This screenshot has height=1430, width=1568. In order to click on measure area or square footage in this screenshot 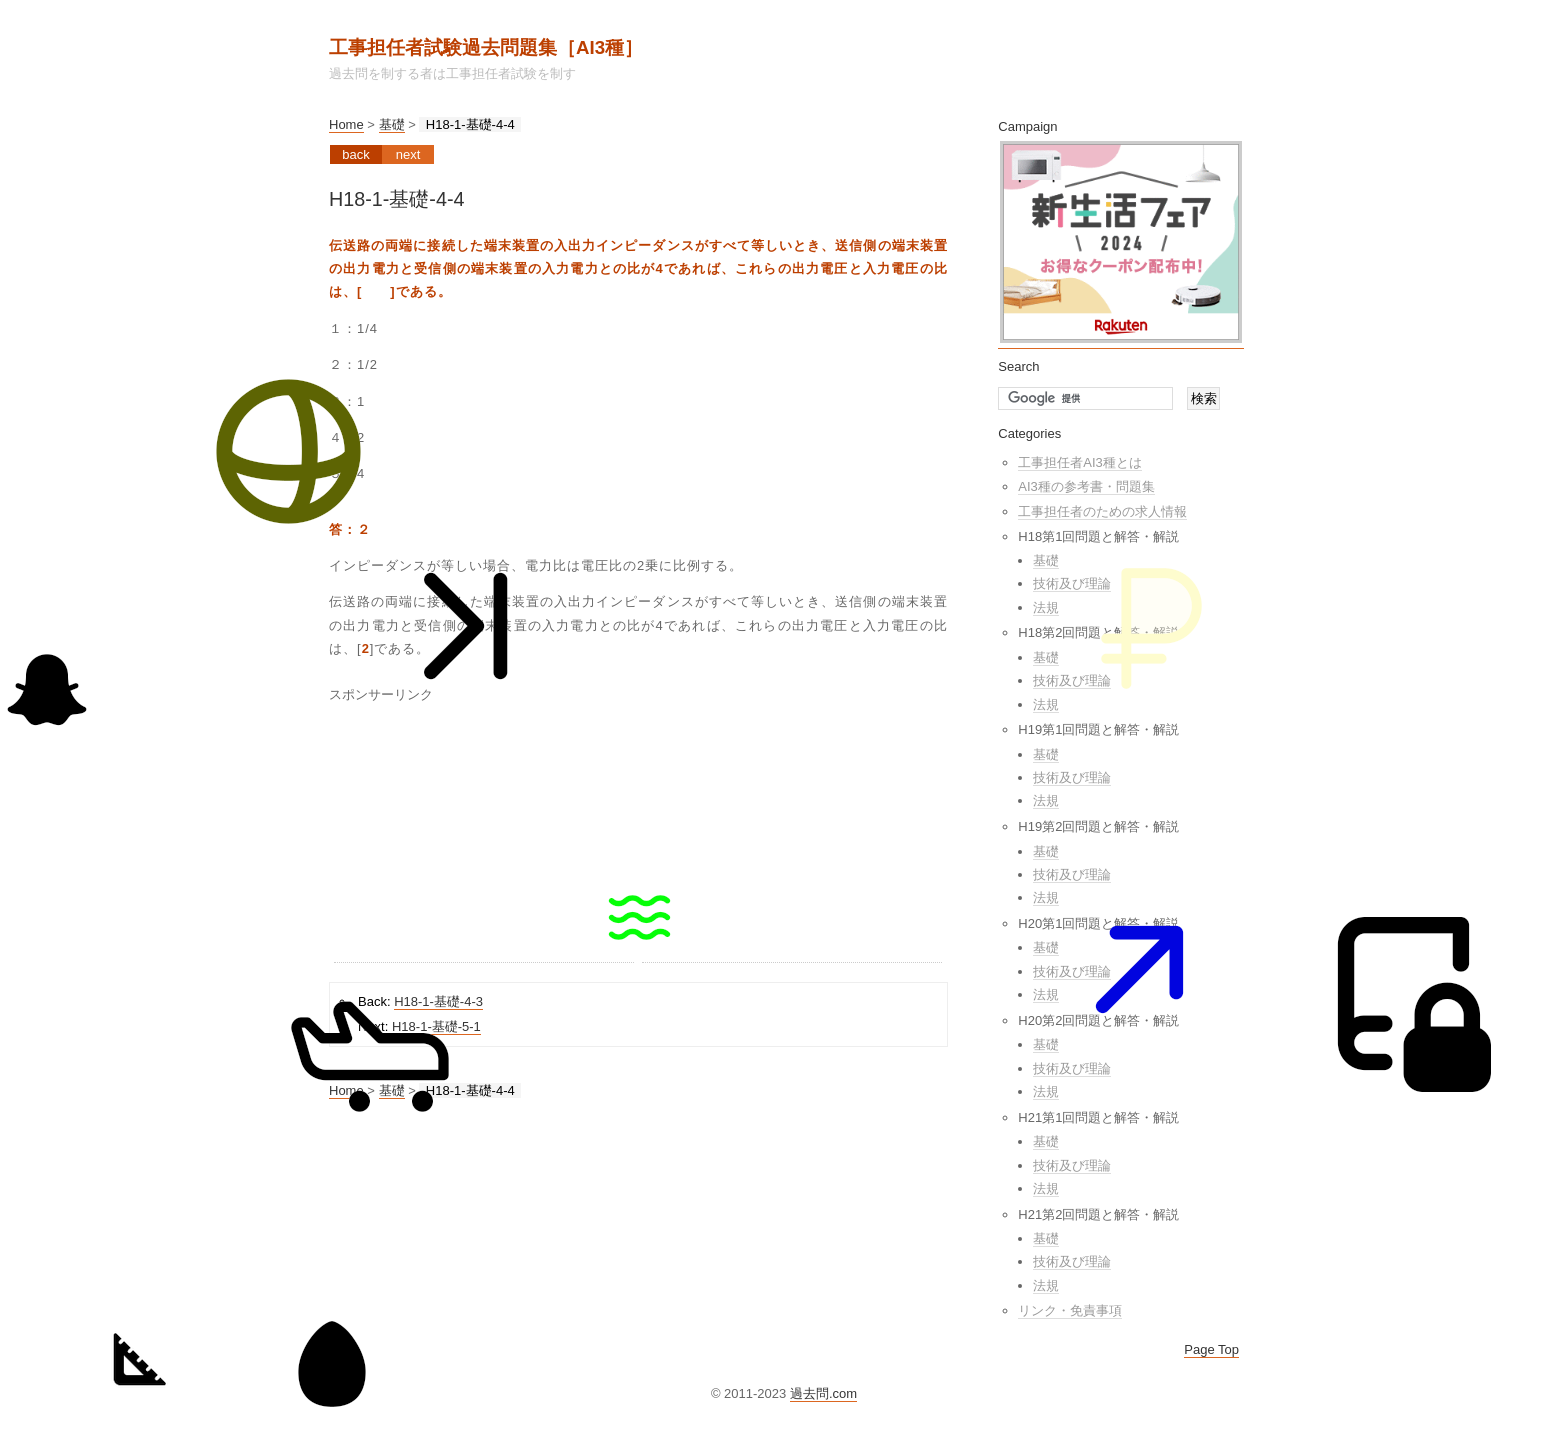, I will do `click(141, 1358)`.